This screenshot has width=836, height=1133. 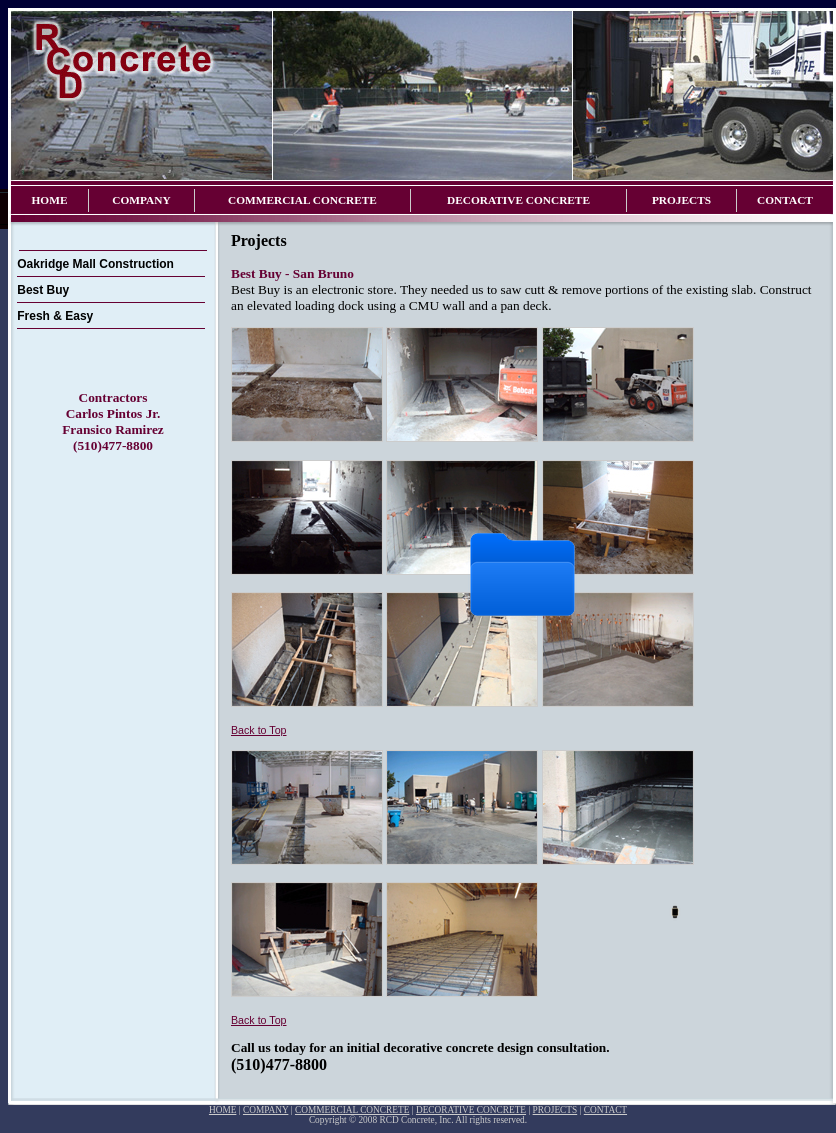 I want to click on apple watch device icon, so click(x=675, y=912).